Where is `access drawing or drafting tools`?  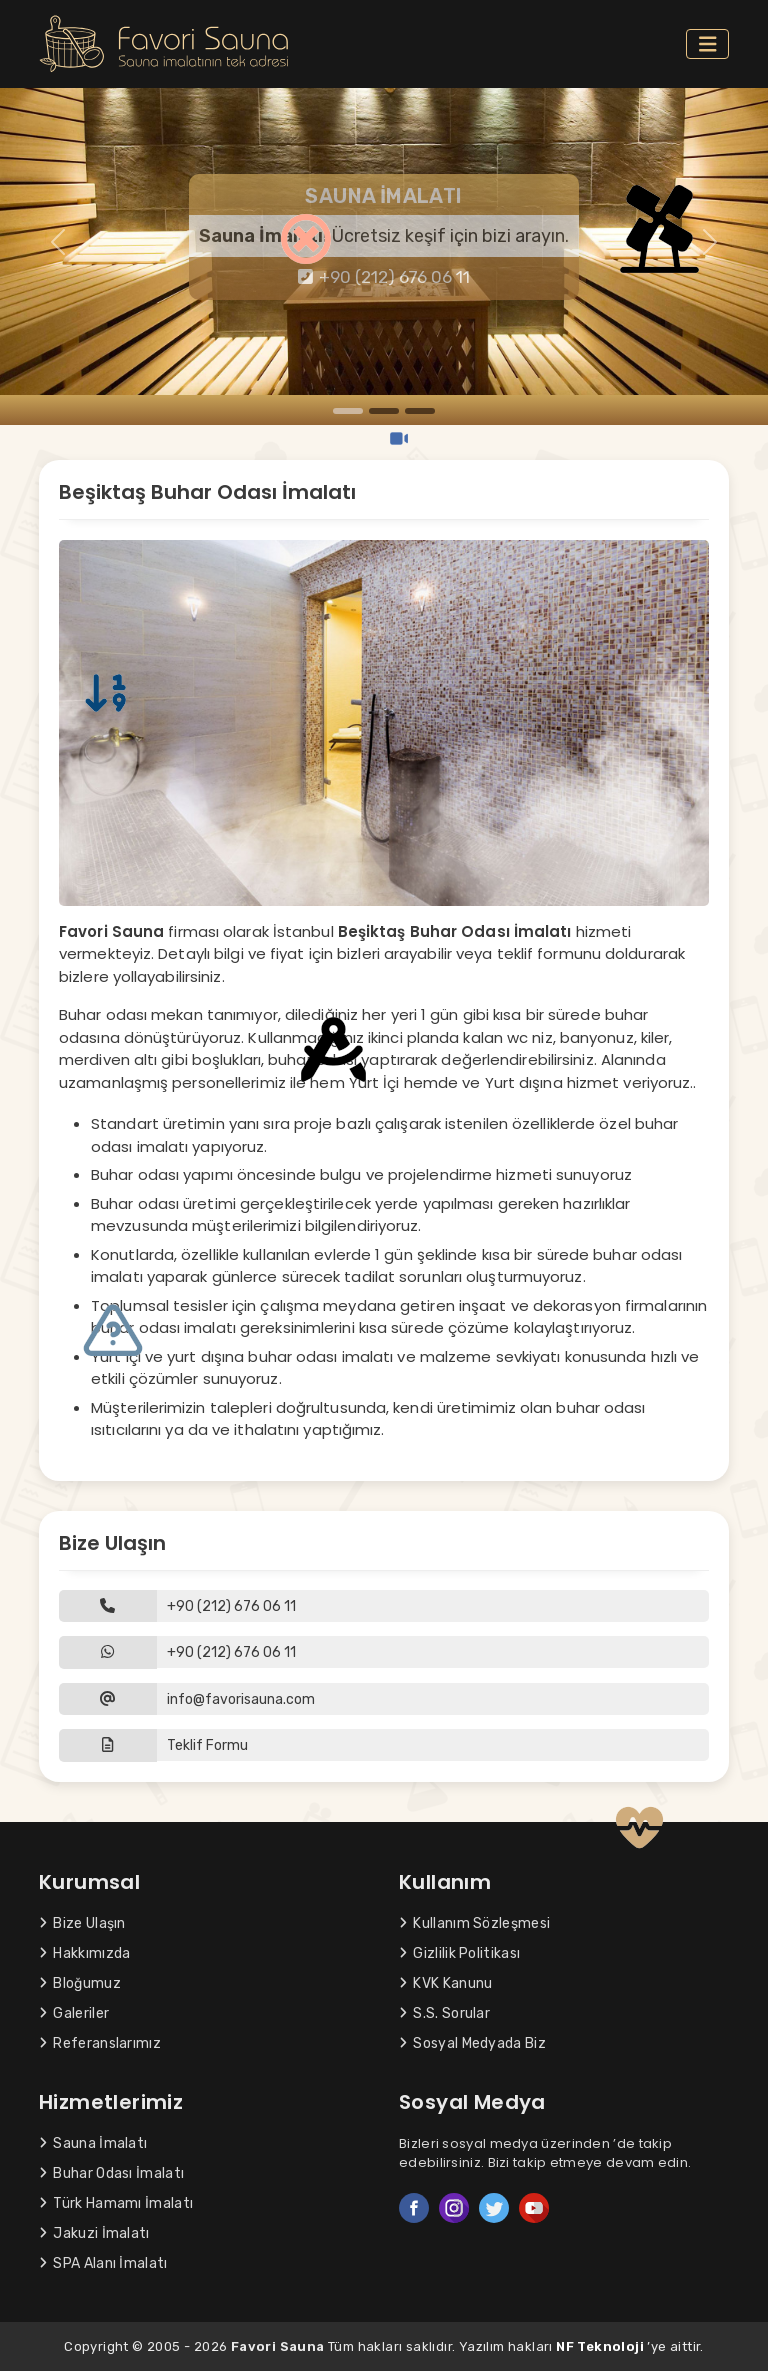
access drawing or drafting tools is located at coordinates (333, 1049).